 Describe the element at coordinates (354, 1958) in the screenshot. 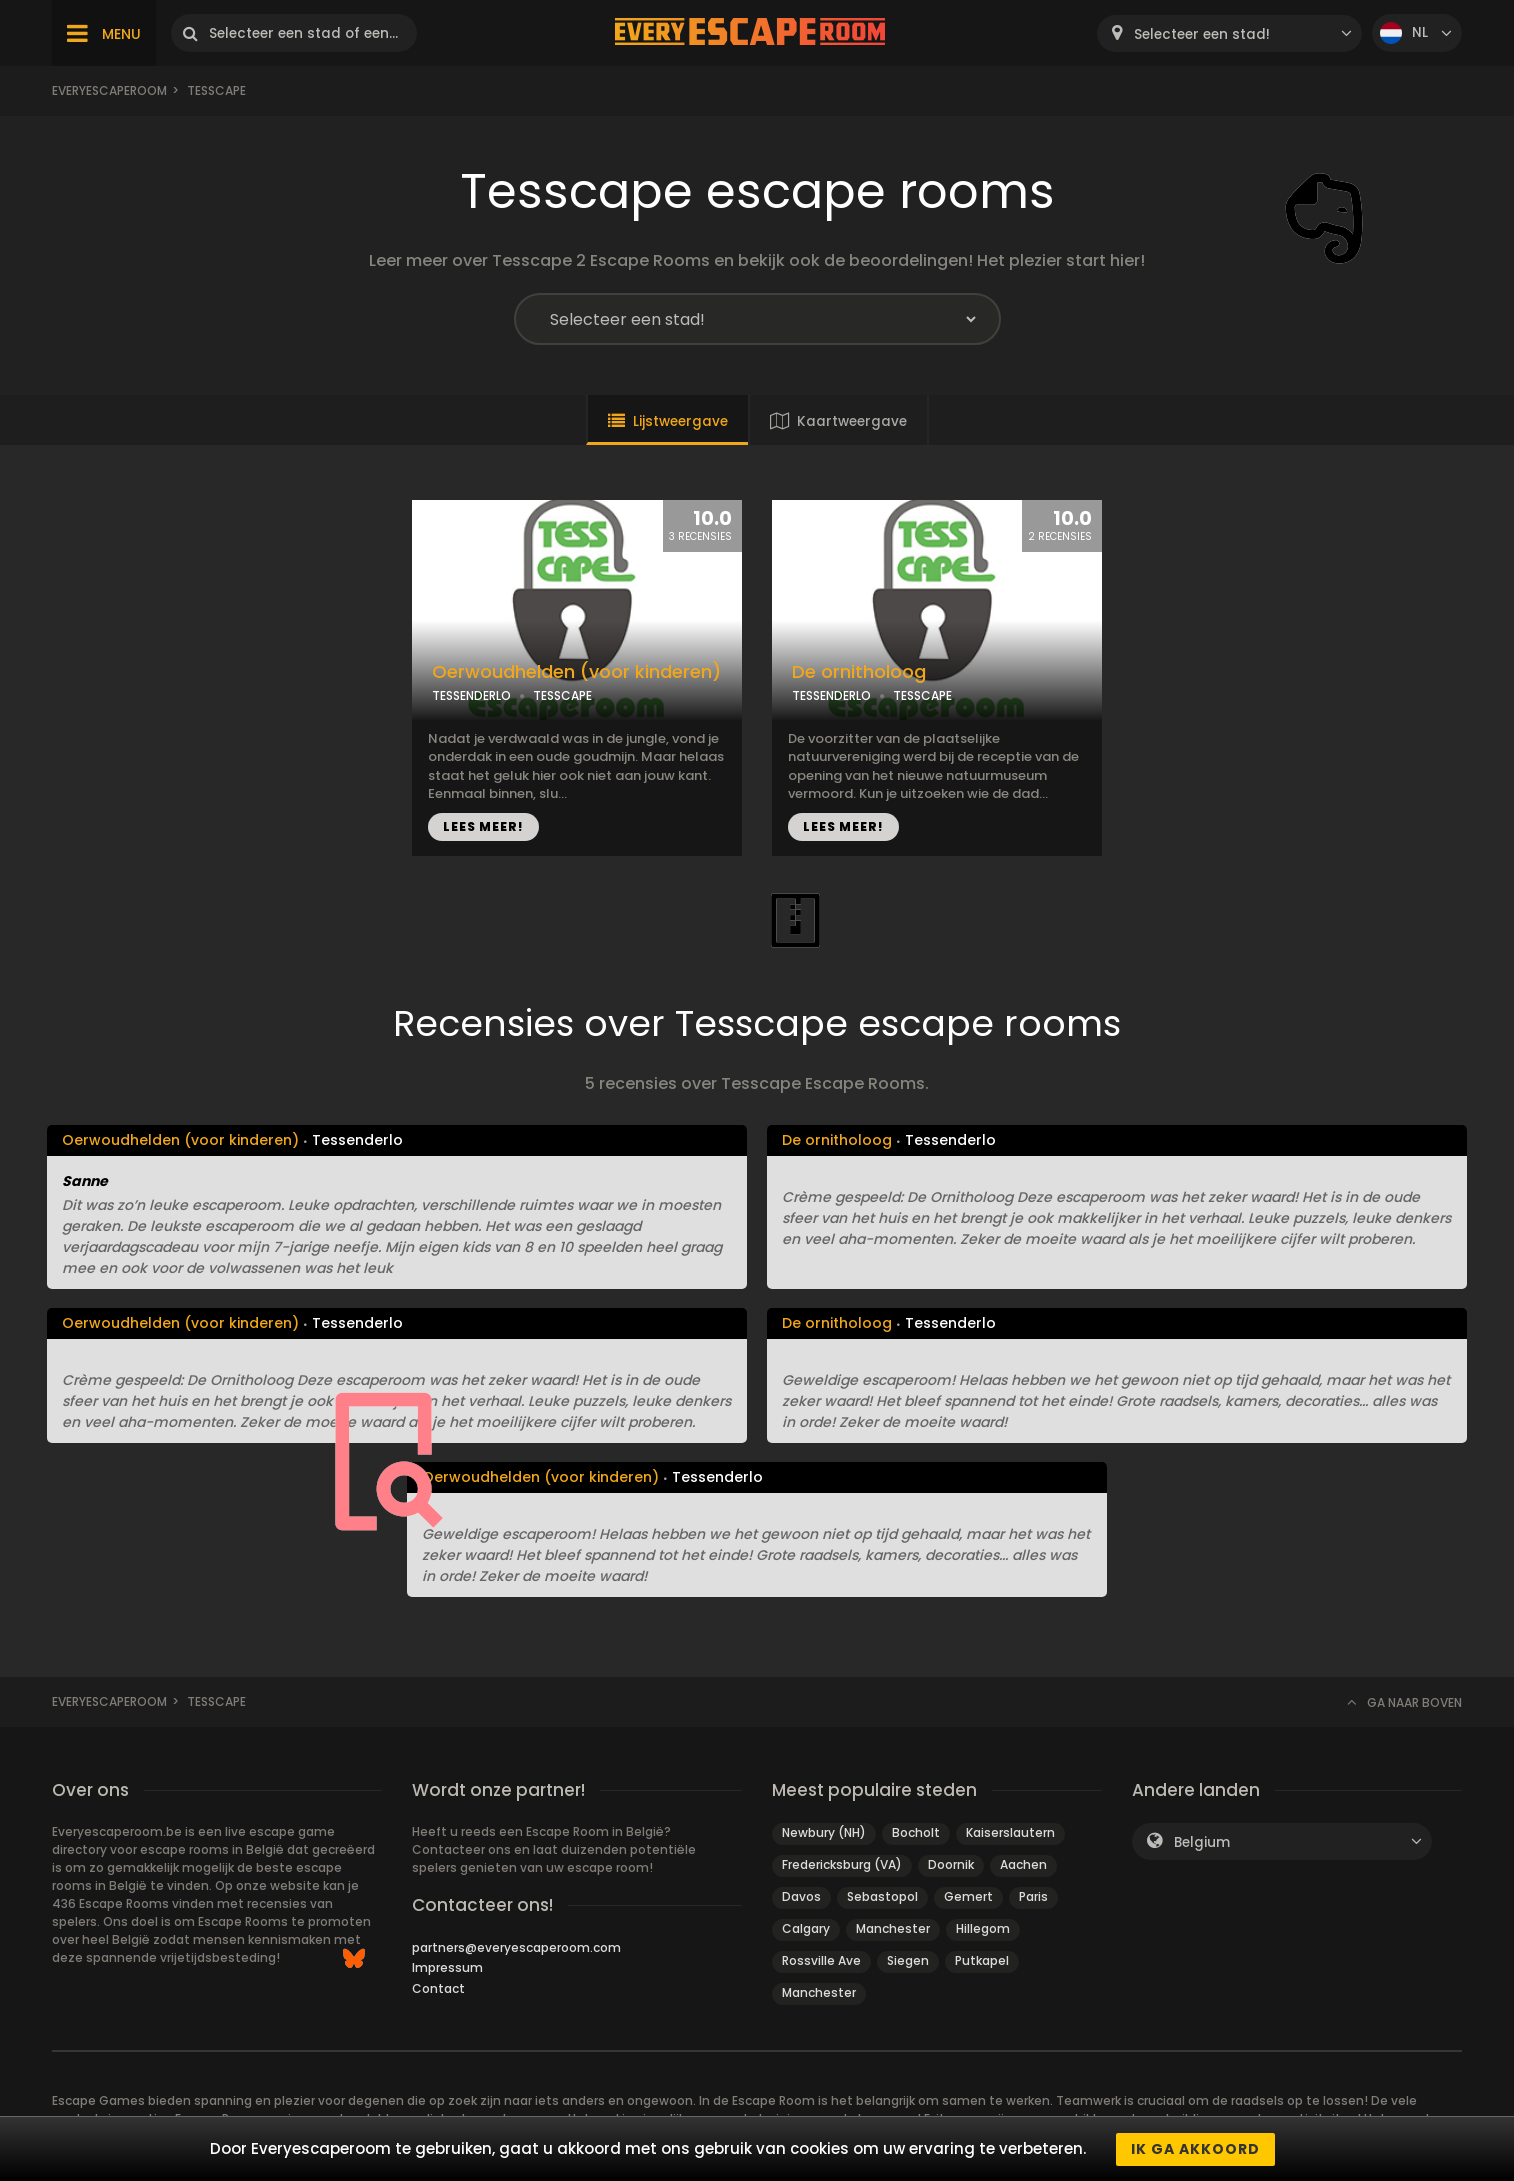

I see `open the Bluesky app` at that location.